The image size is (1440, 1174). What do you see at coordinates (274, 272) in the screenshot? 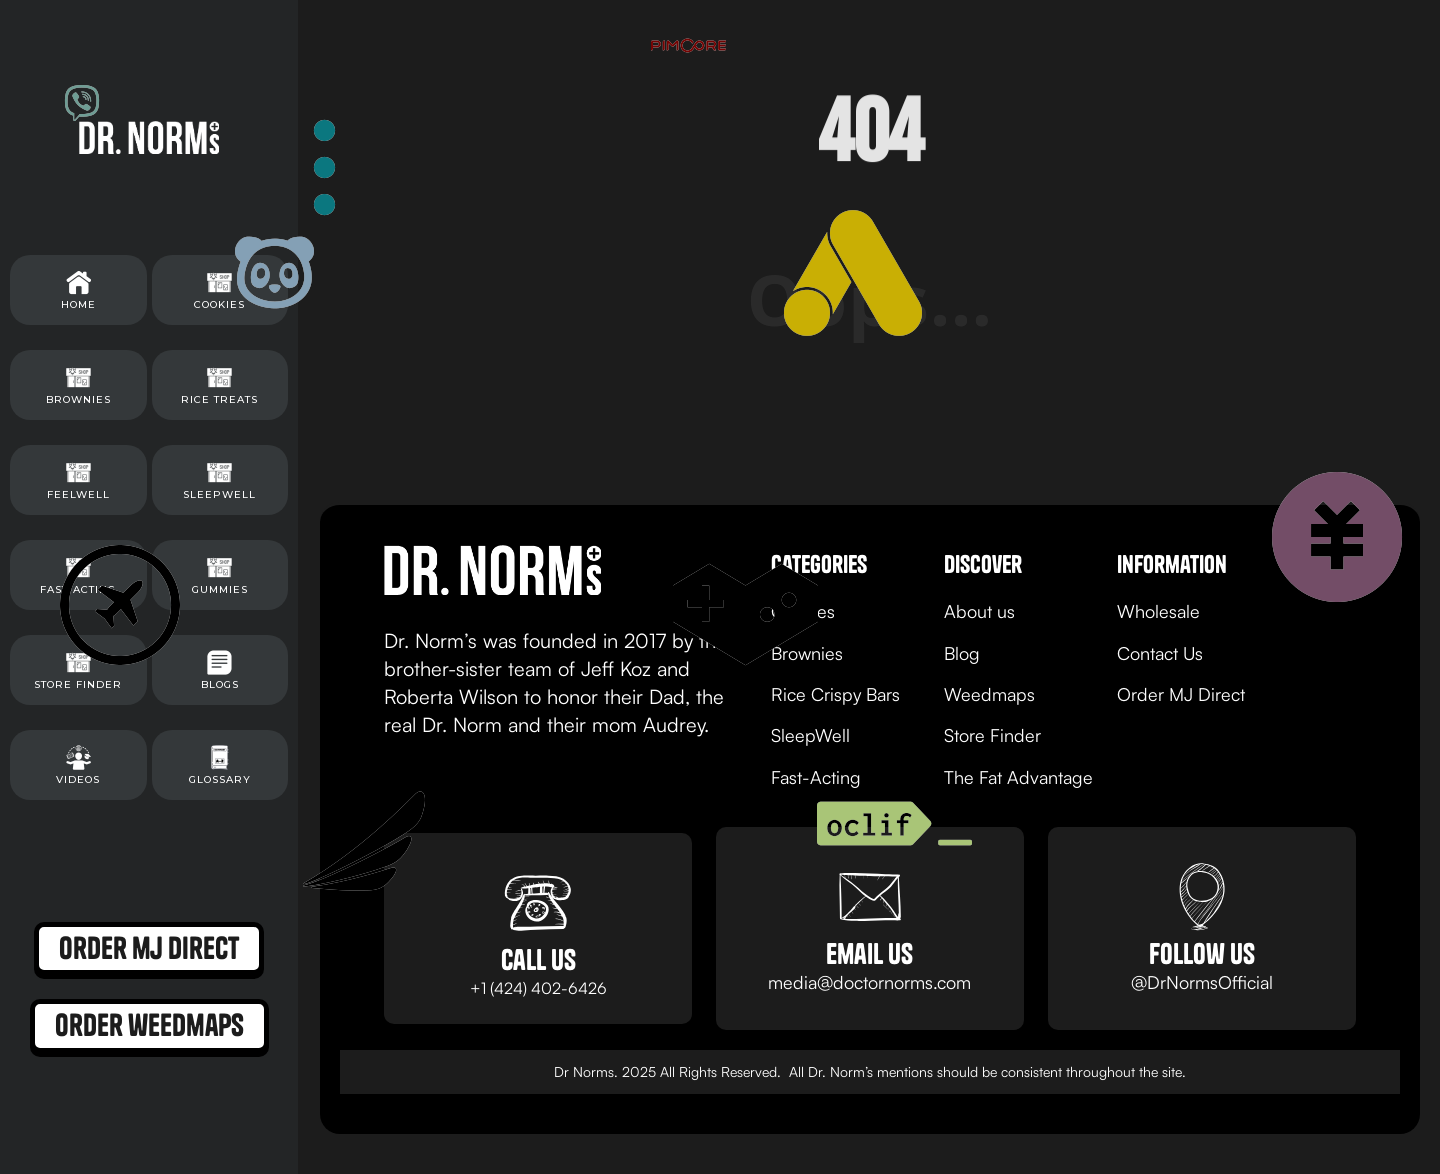
I see `open Monica AI assistant` at bounding box center [274, 272].